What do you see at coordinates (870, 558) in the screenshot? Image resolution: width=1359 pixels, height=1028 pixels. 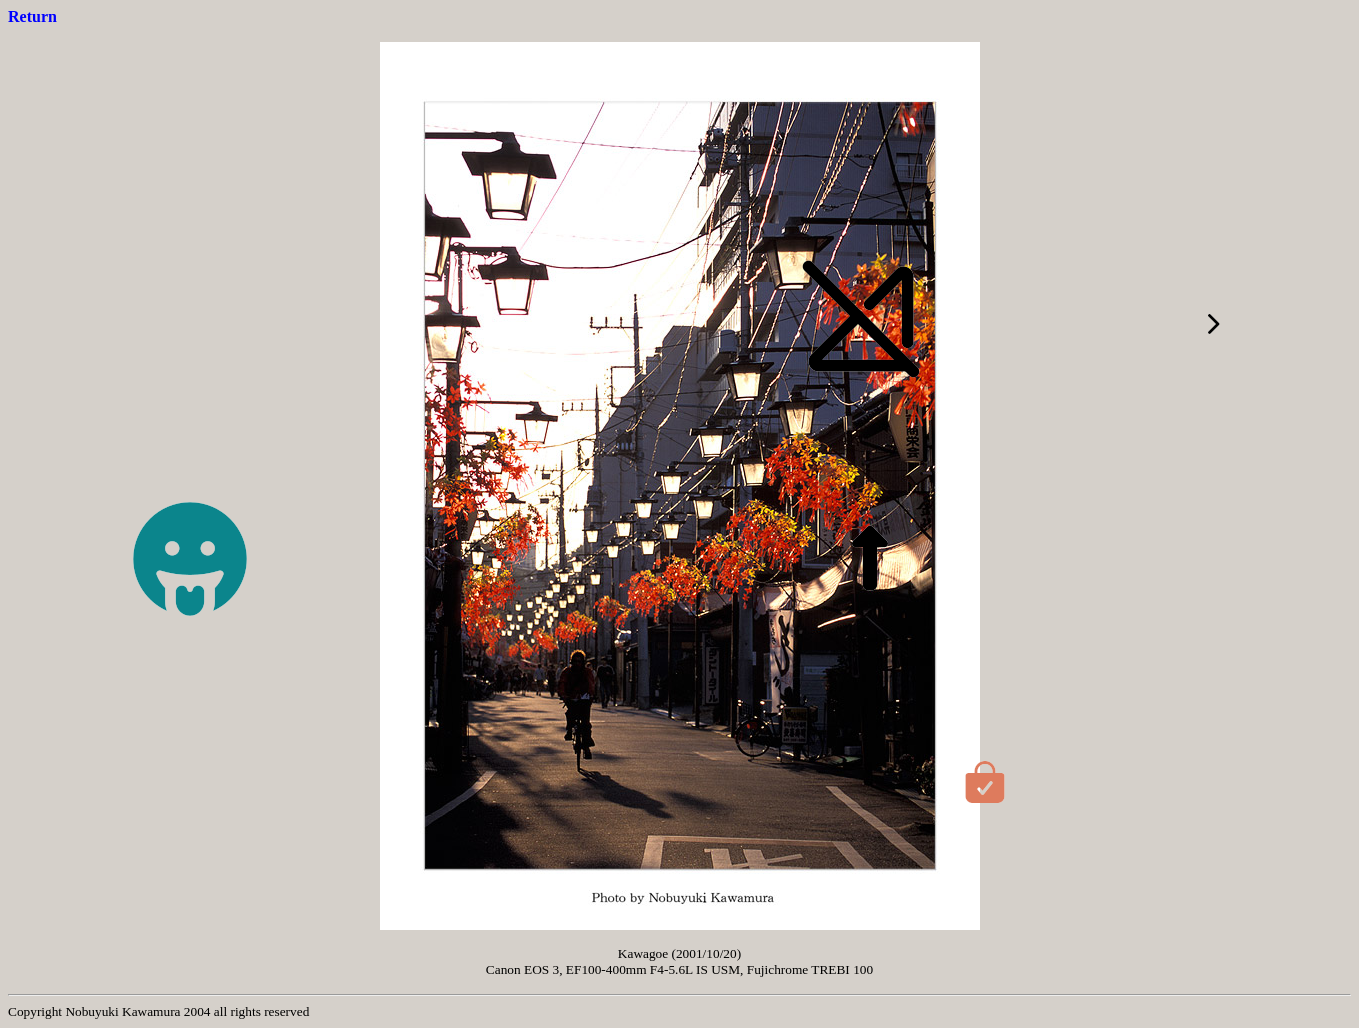 I see `scroll to top of page` at bounding box center [870, 558].